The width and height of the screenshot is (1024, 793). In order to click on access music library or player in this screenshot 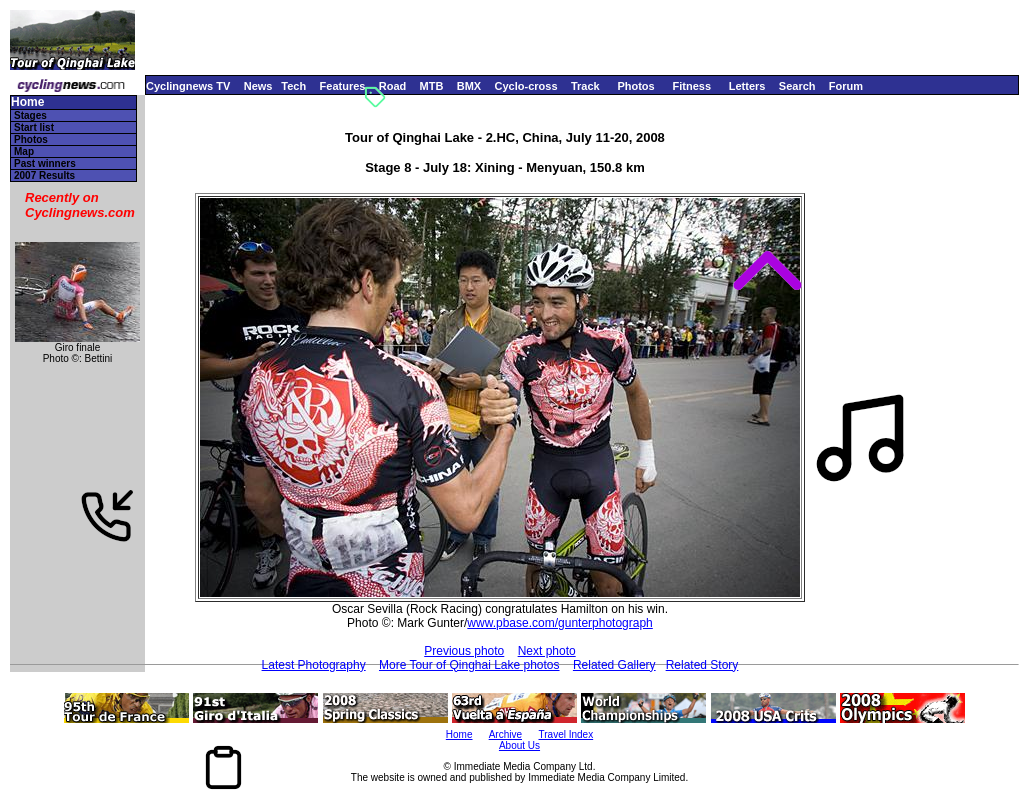, I will do `click(860, 438)`.